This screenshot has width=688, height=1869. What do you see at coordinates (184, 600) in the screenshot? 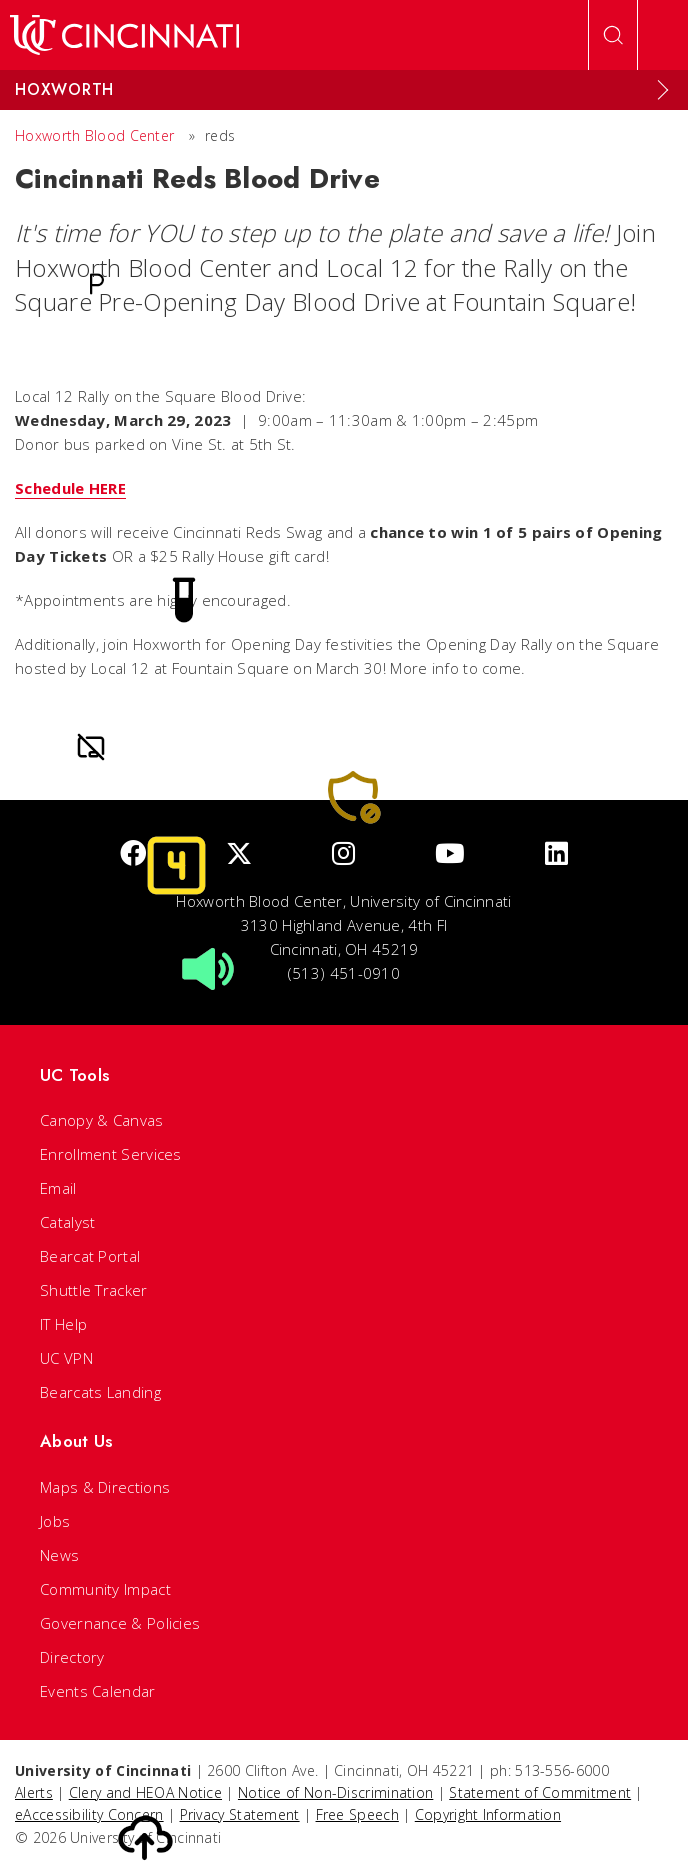
I see `view test results or lab data` at bounding box center [184, 600].